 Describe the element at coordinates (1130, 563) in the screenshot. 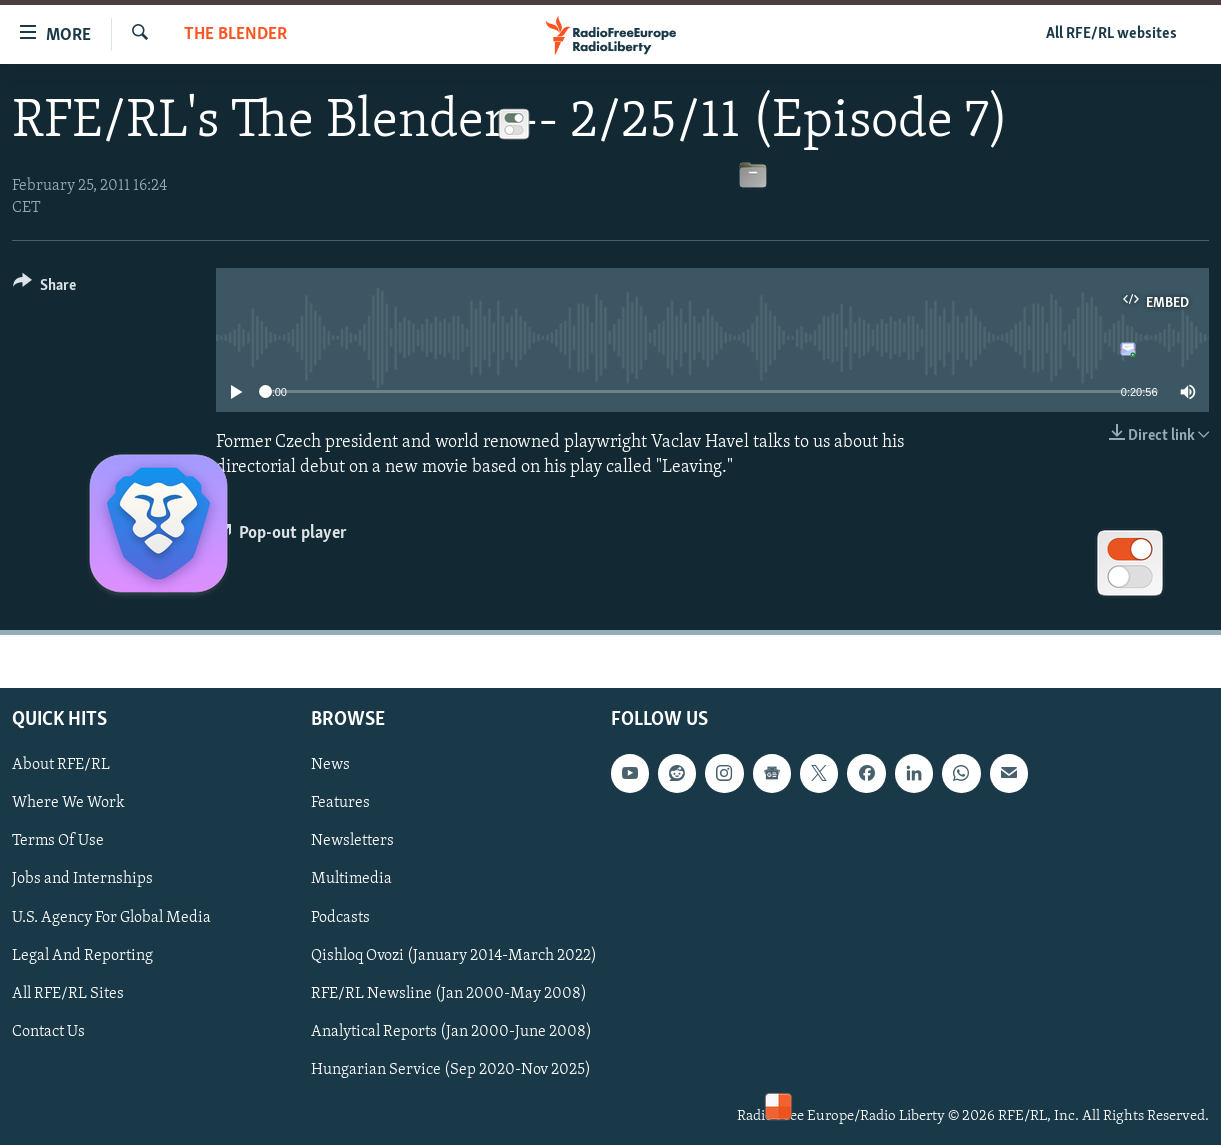

I see `open gnome tweaks to customize desktop settings` at that location.